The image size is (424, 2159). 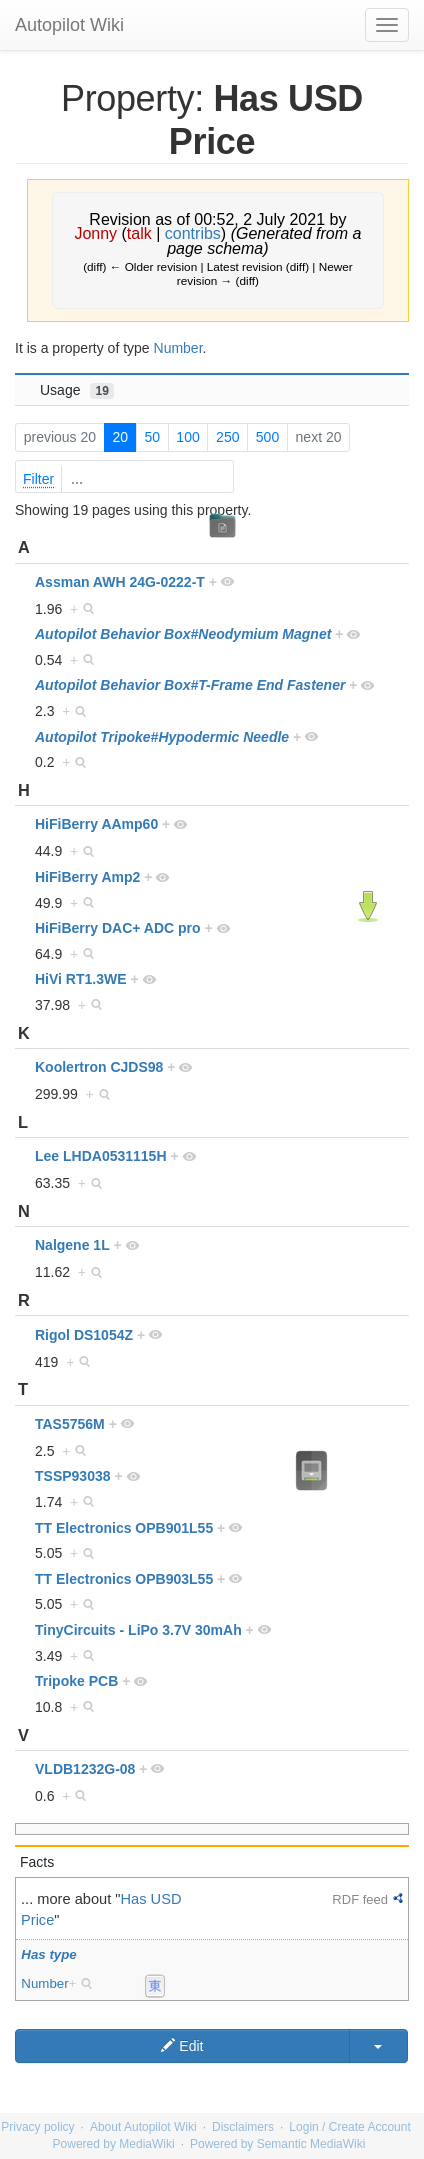 I want to click on a sega genesis 32x rom file, so click(x=311, y=1470).